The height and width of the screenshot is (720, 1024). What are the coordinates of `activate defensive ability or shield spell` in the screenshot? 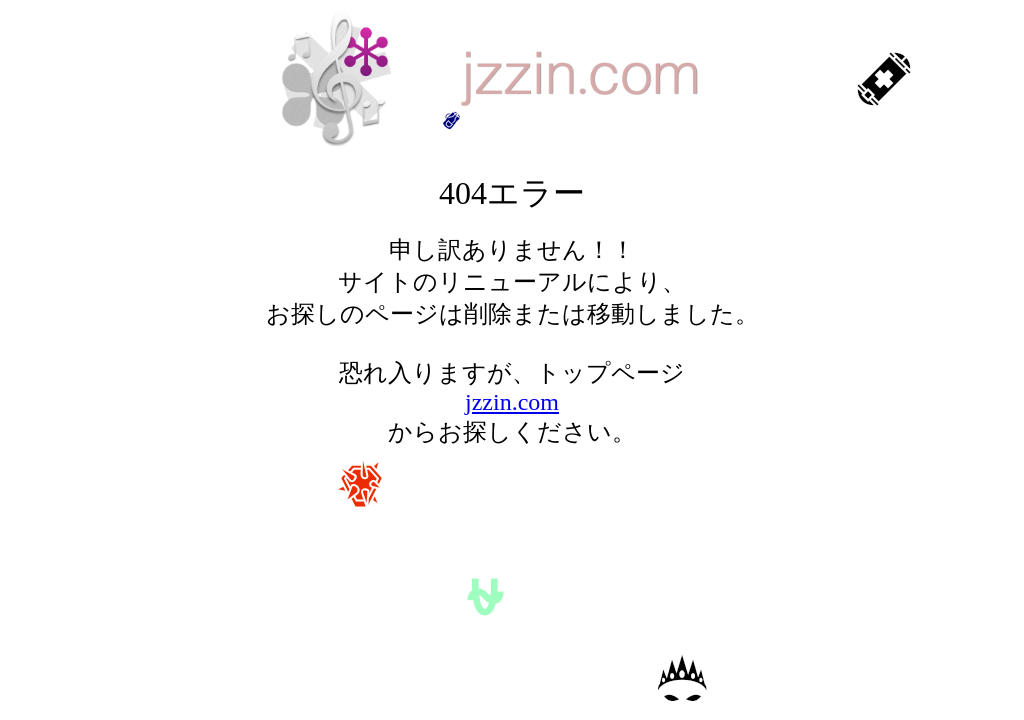 It's located at (361, 484).